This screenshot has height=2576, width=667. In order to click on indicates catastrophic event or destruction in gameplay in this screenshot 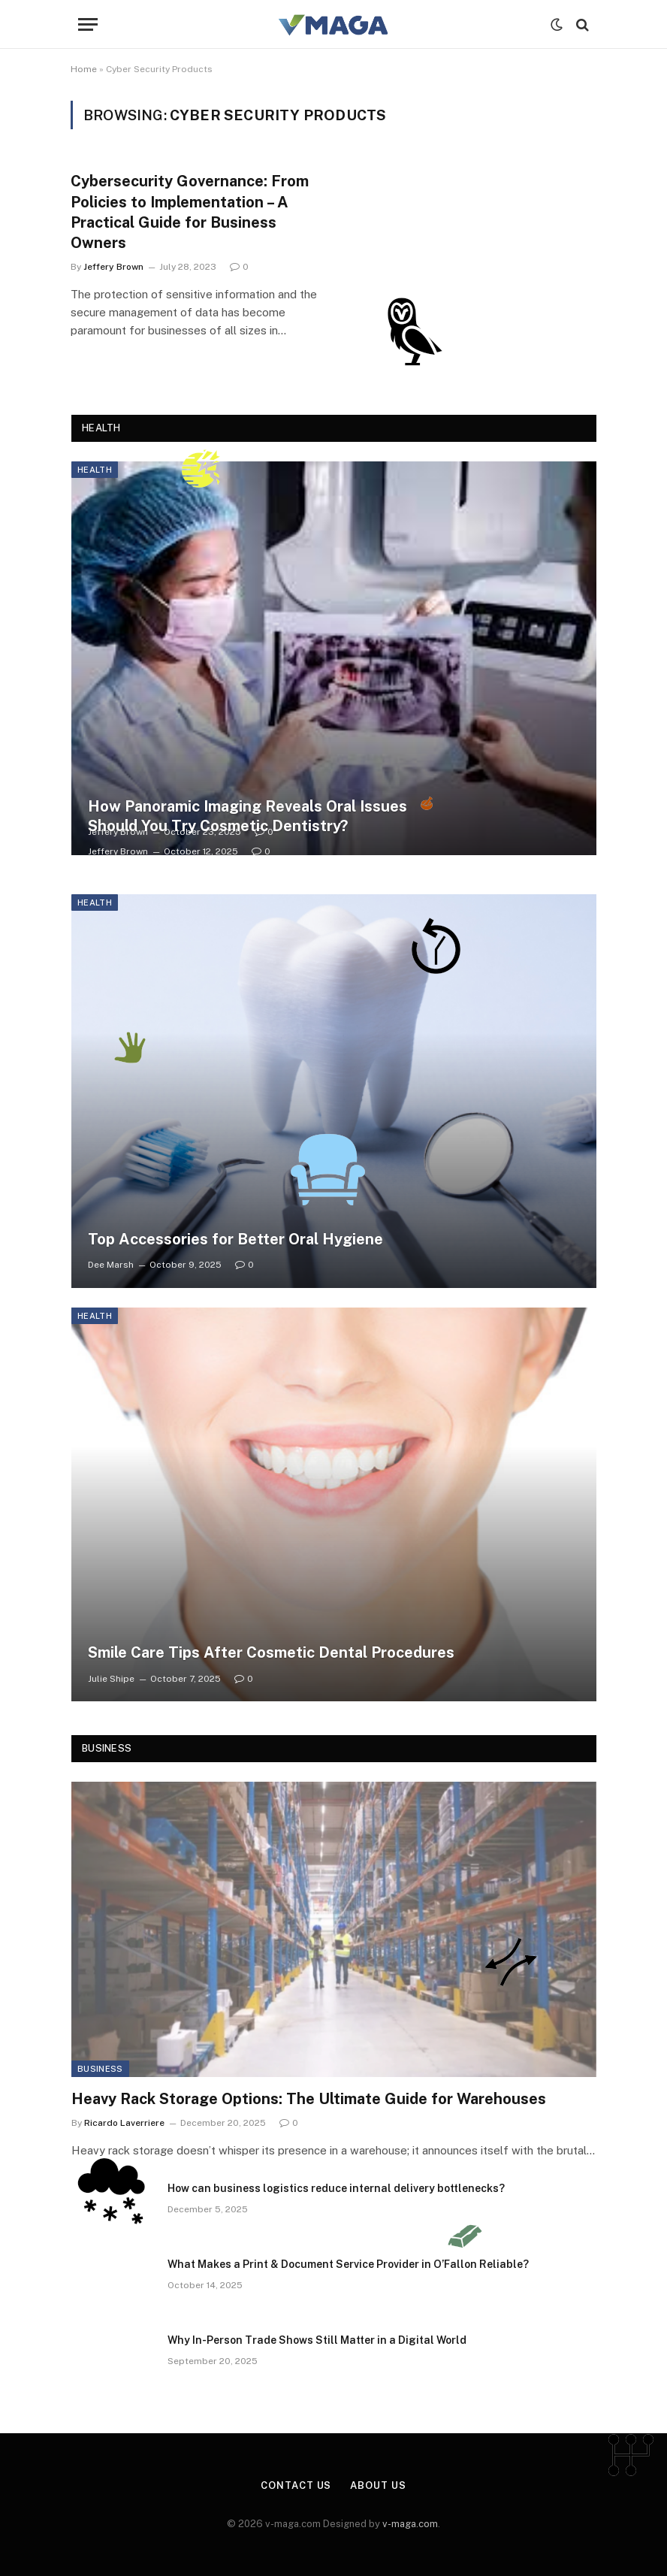, I will do `click(201, 468)`.